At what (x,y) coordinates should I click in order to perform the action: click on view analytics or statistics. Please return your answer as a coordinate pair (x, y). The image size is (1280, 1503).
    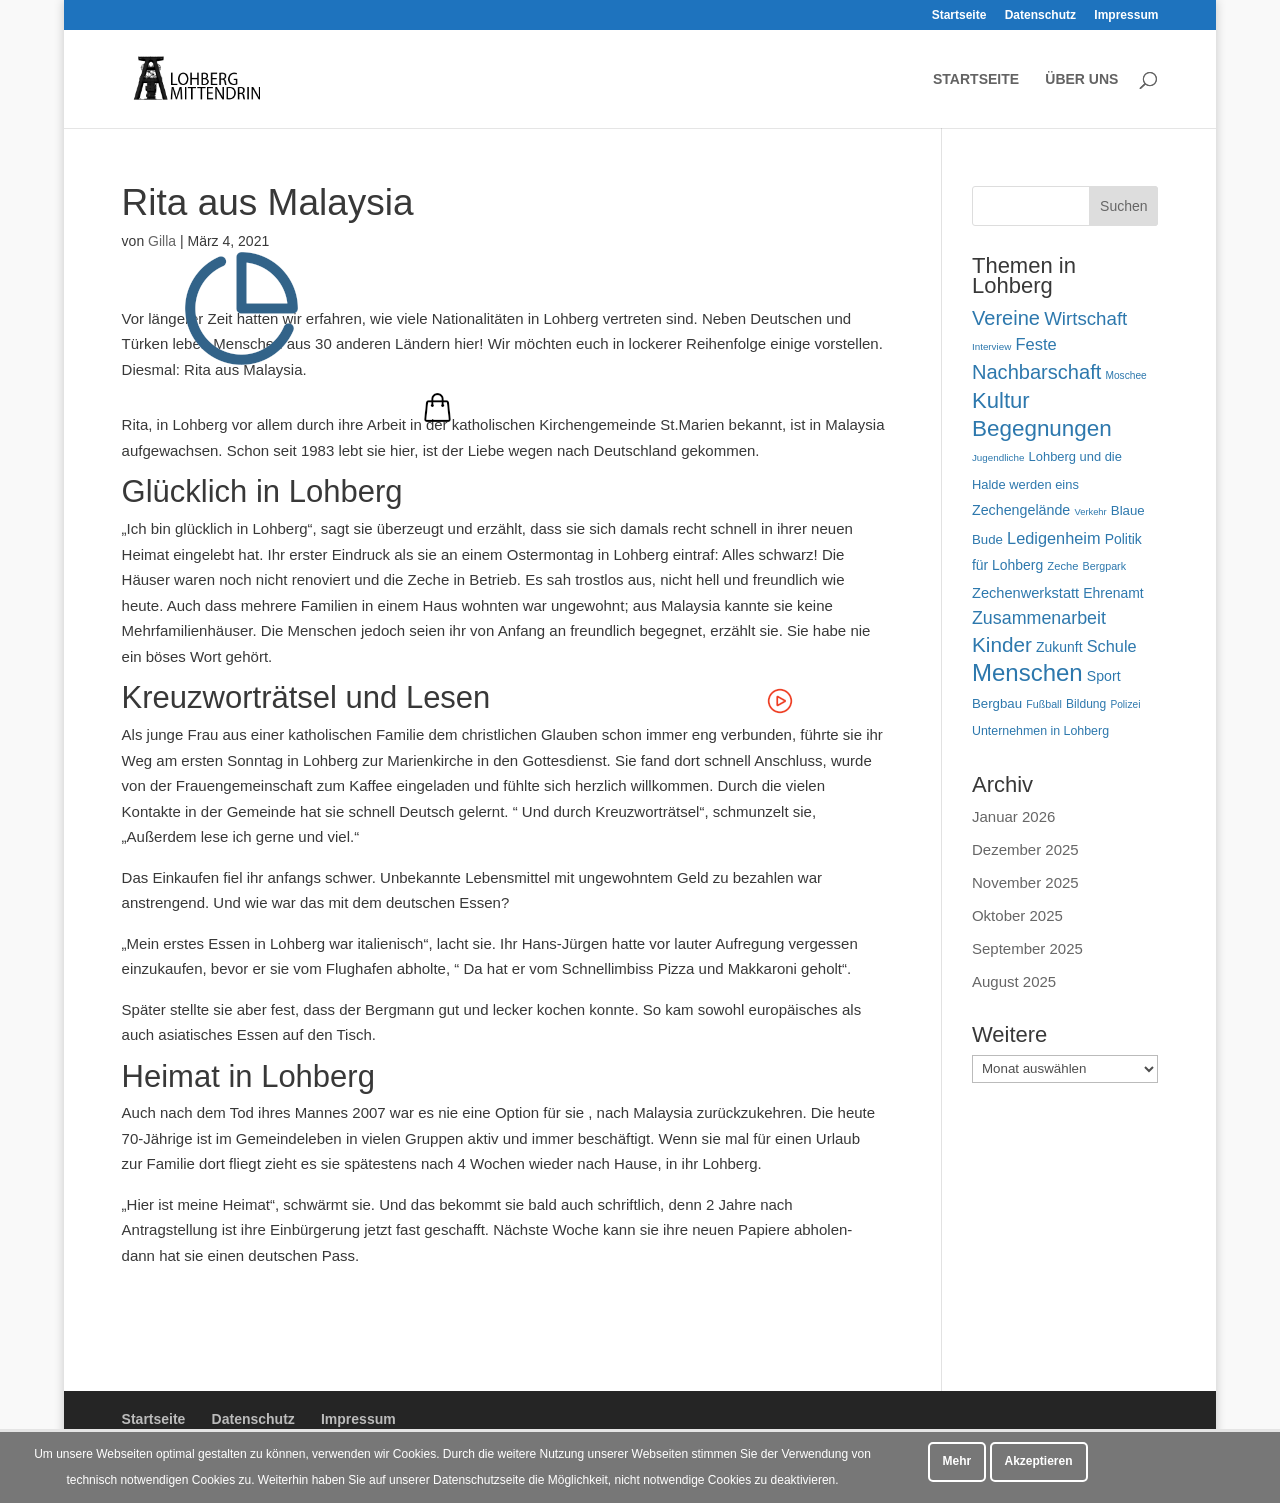
    Looking at the image, I should click on (241, 308).